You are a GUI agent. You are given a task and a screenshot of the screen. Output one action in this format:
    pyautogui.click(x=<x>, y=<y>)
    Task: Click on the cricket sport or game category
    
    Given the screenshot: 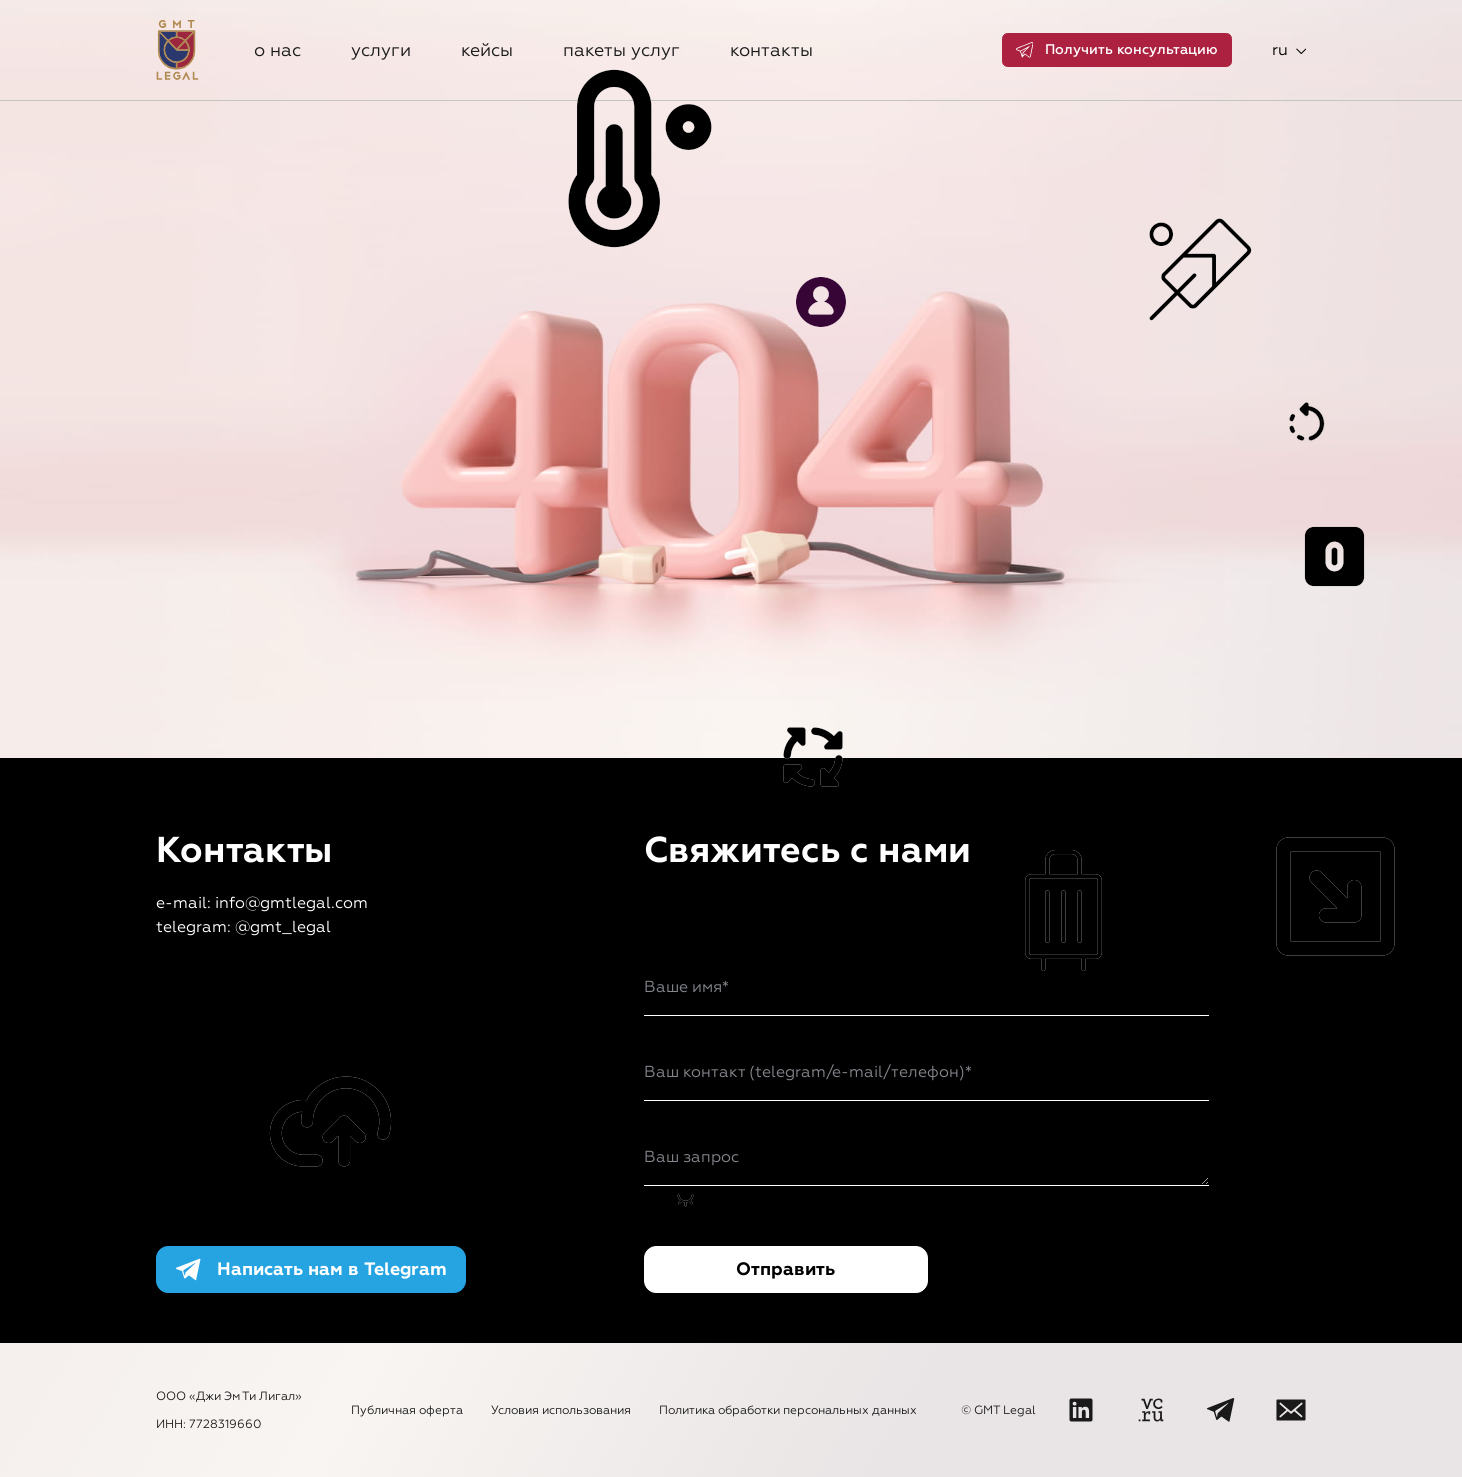 What is the action you would take?
    pyautogui.click(x=1194, y=267)
    